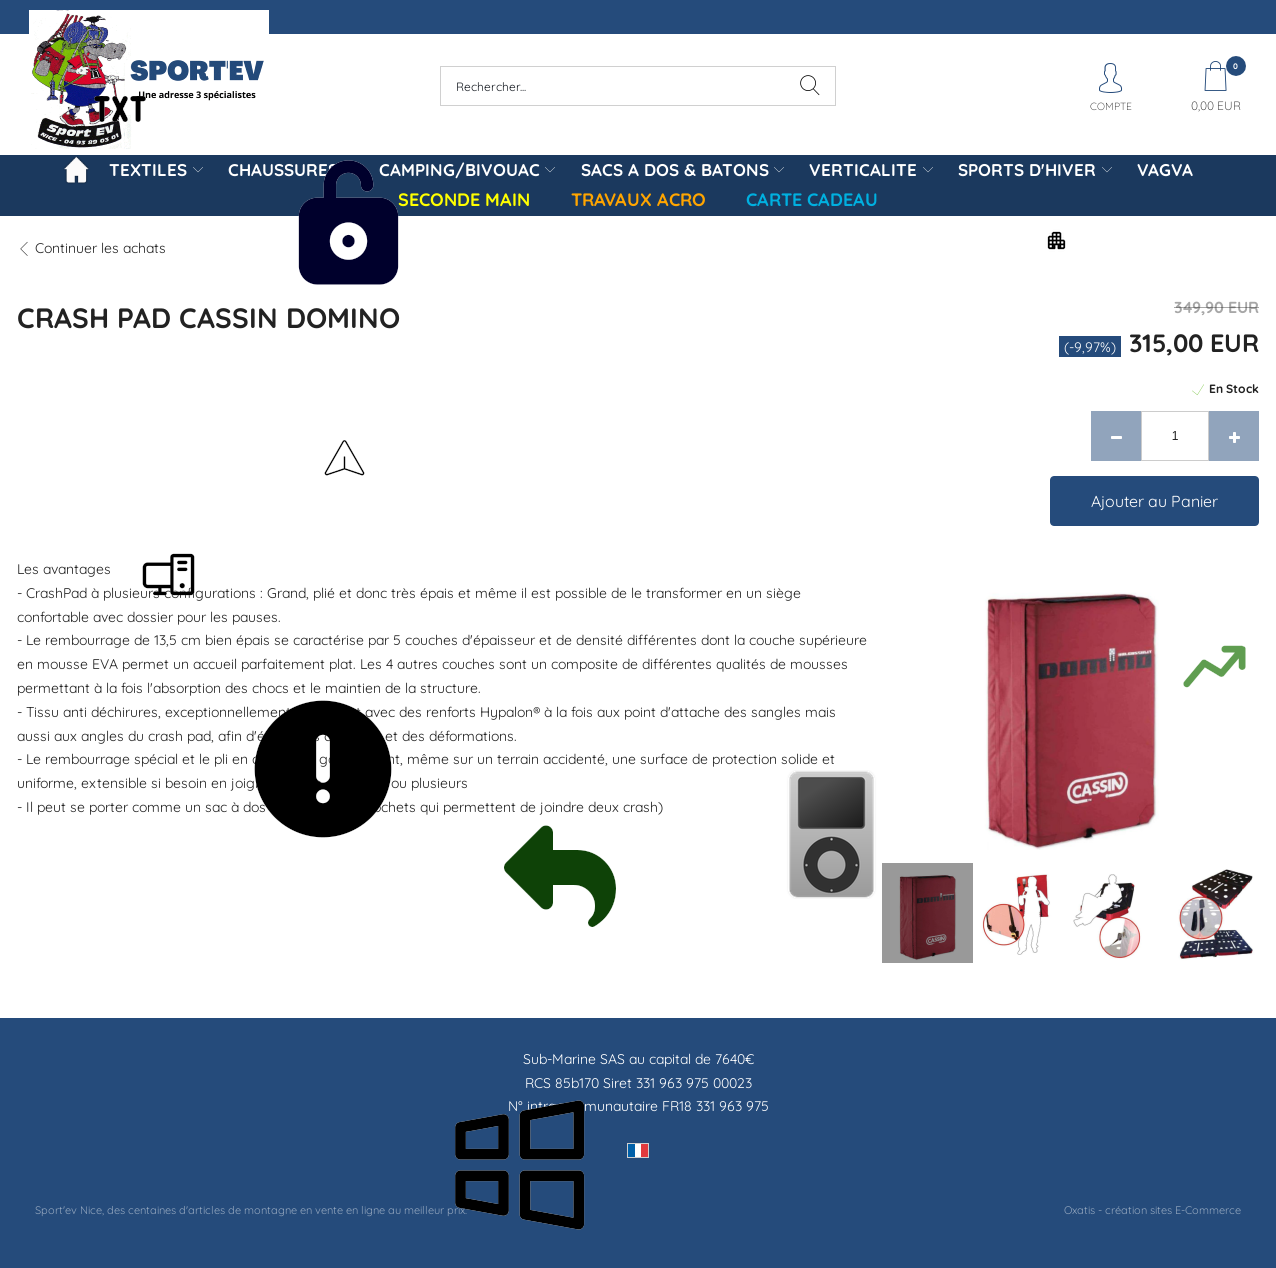 The image size is (1276, 1268). Describe the element at coordinates (1214, 666) in the screenshot. I see `view trending or popular content` at that location.